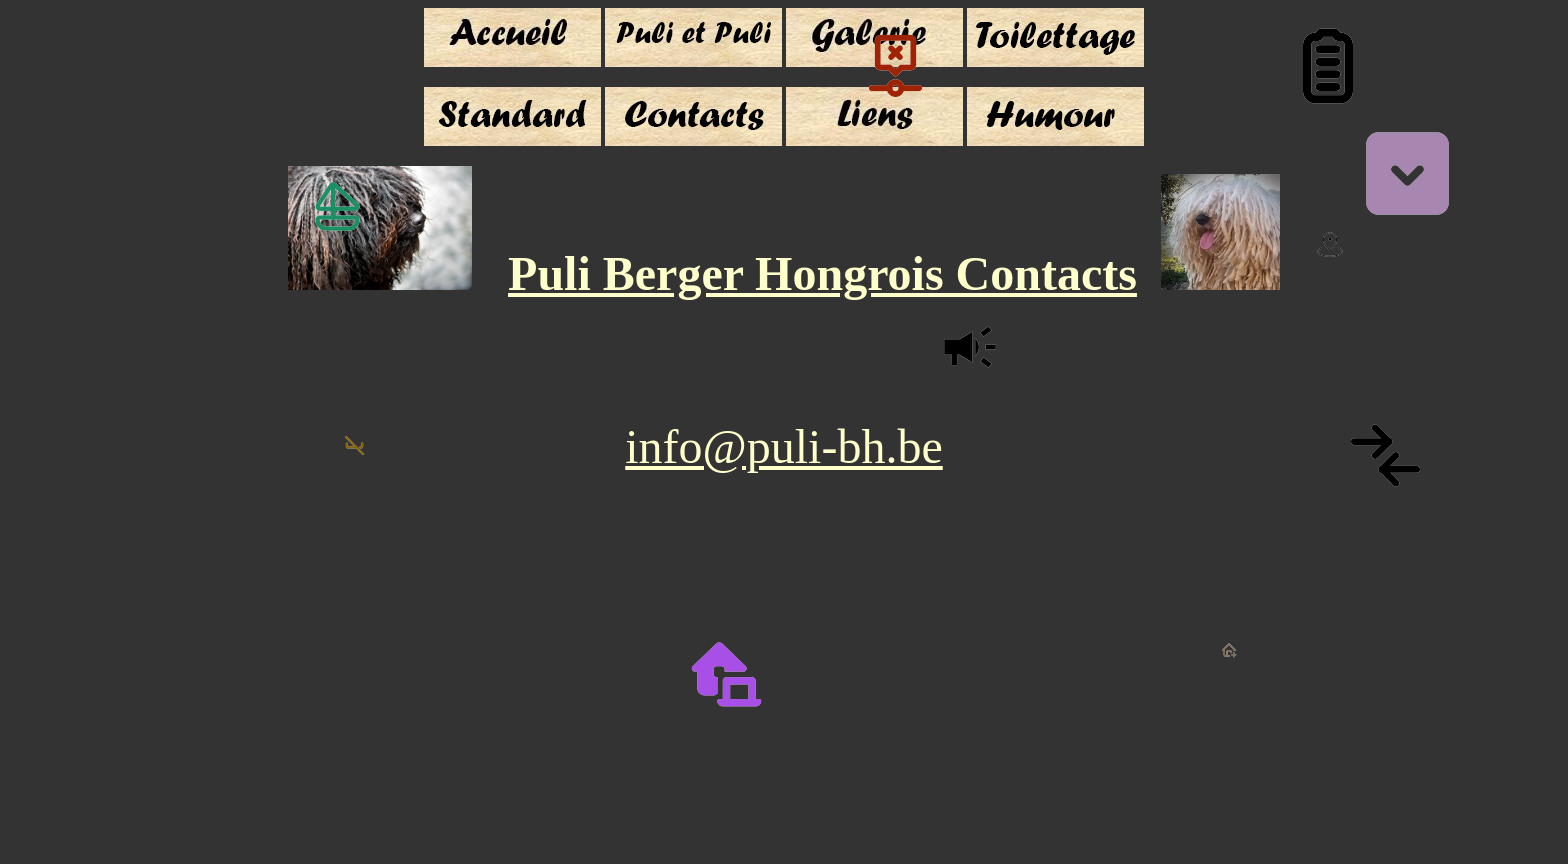  Describe the element at coordinates (895, 64) in the screenshot. I see `remove an event from the timeline` at that location.